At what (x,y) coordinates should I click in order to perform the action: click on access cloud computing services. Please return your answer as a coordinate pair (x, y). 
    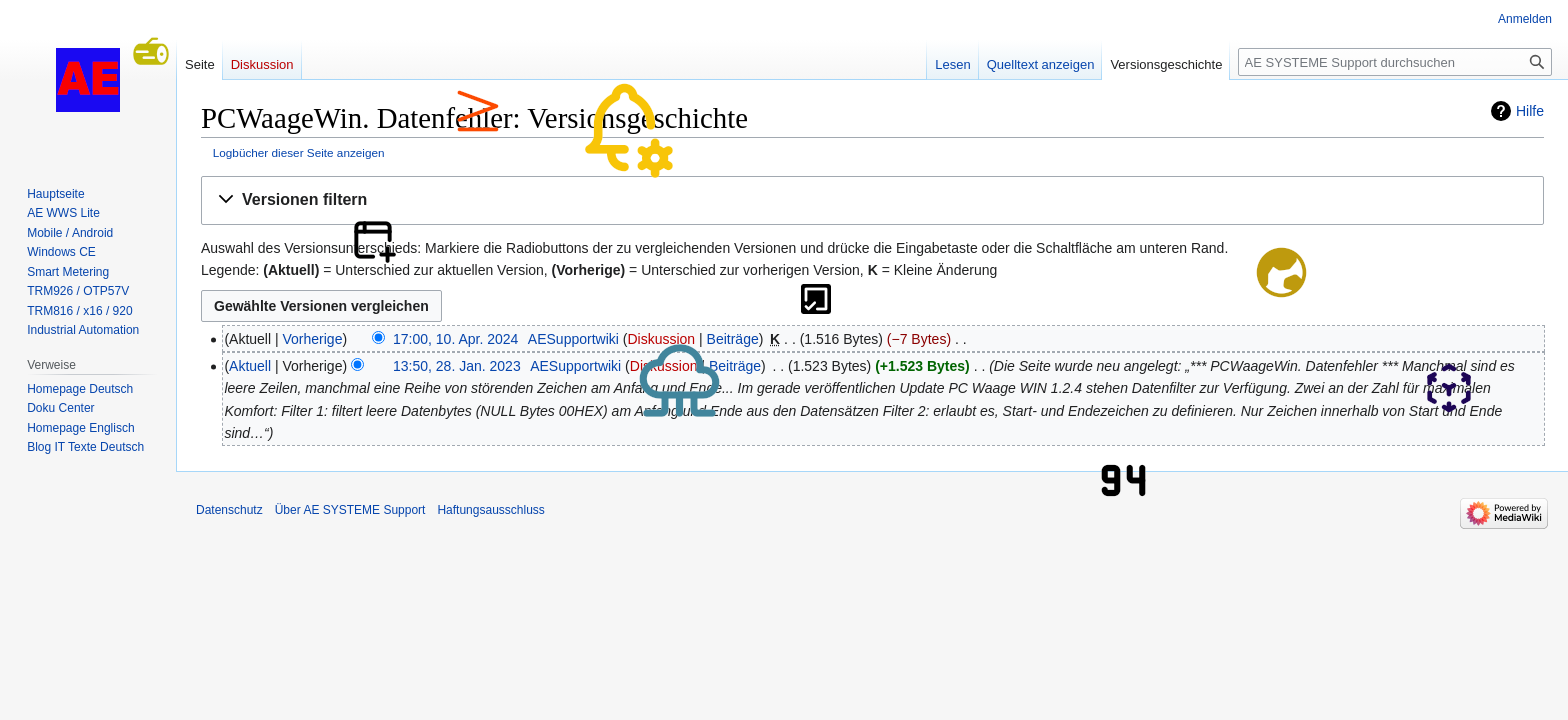
    Looking at the image, I should click on (679, 380).